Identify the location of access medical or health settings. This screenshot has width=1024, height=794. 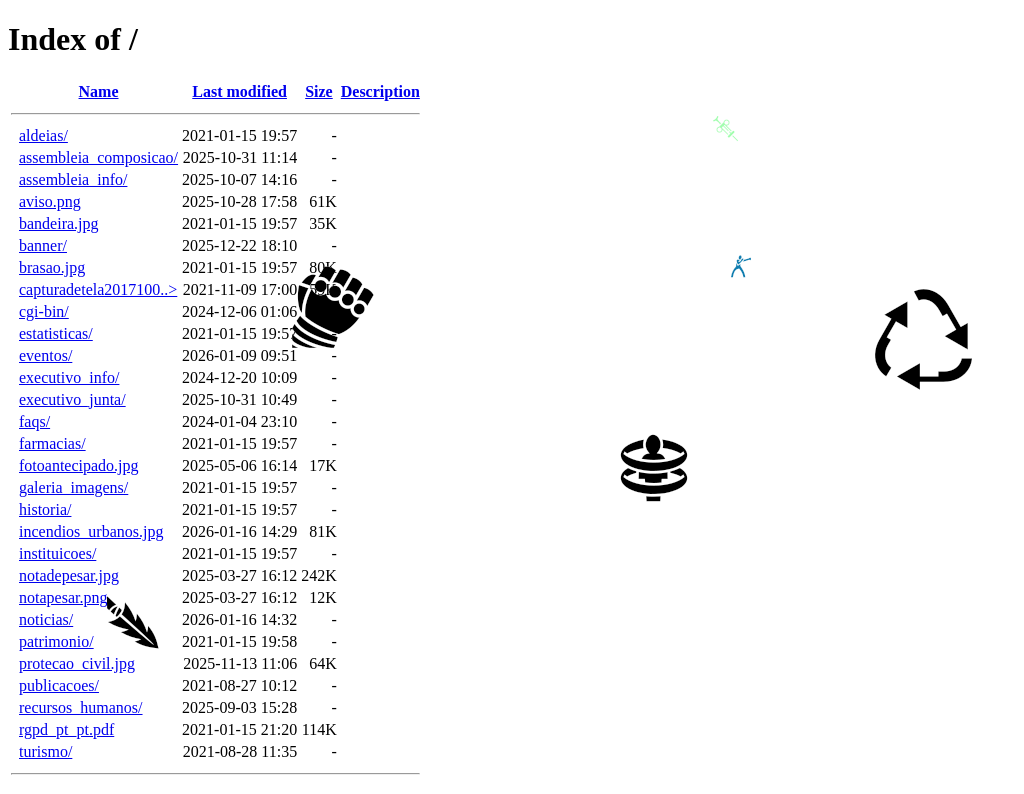
(725, 128).